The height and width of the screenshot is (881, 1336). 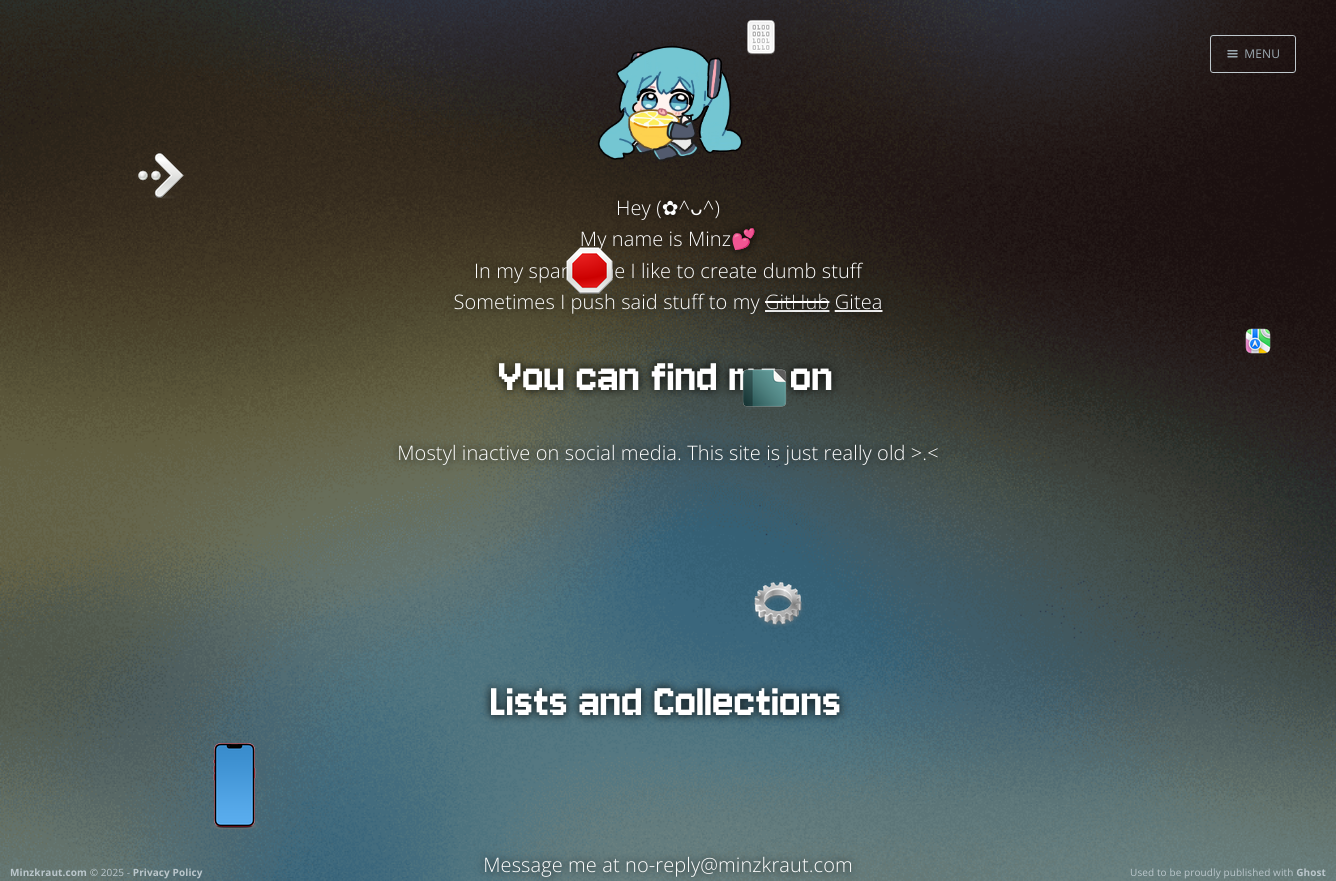 What do you see at coordinates (761, 37) in the screenshot?
I see `indicates a Windows executable or downloadable program file` at bounding box center [761, 37].